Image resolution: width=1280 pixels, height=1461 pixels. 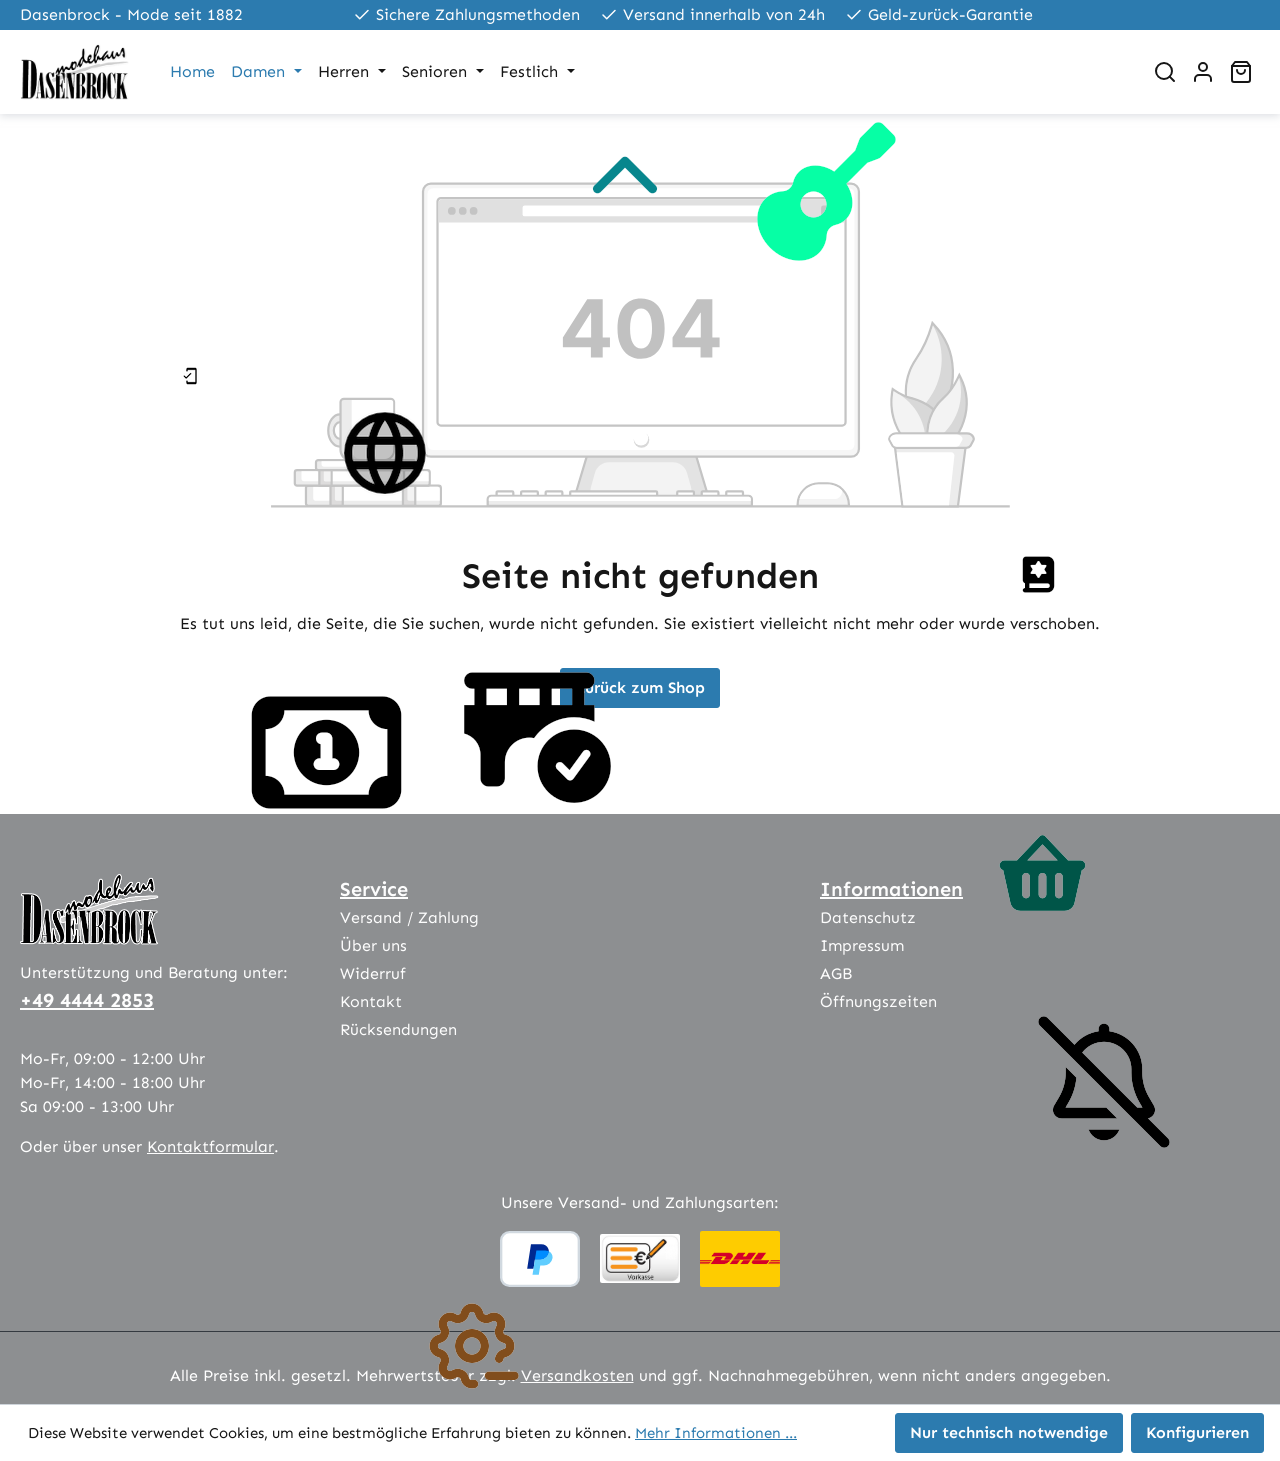 I want to click on mute notifications, so click(x=1104, y=1082).